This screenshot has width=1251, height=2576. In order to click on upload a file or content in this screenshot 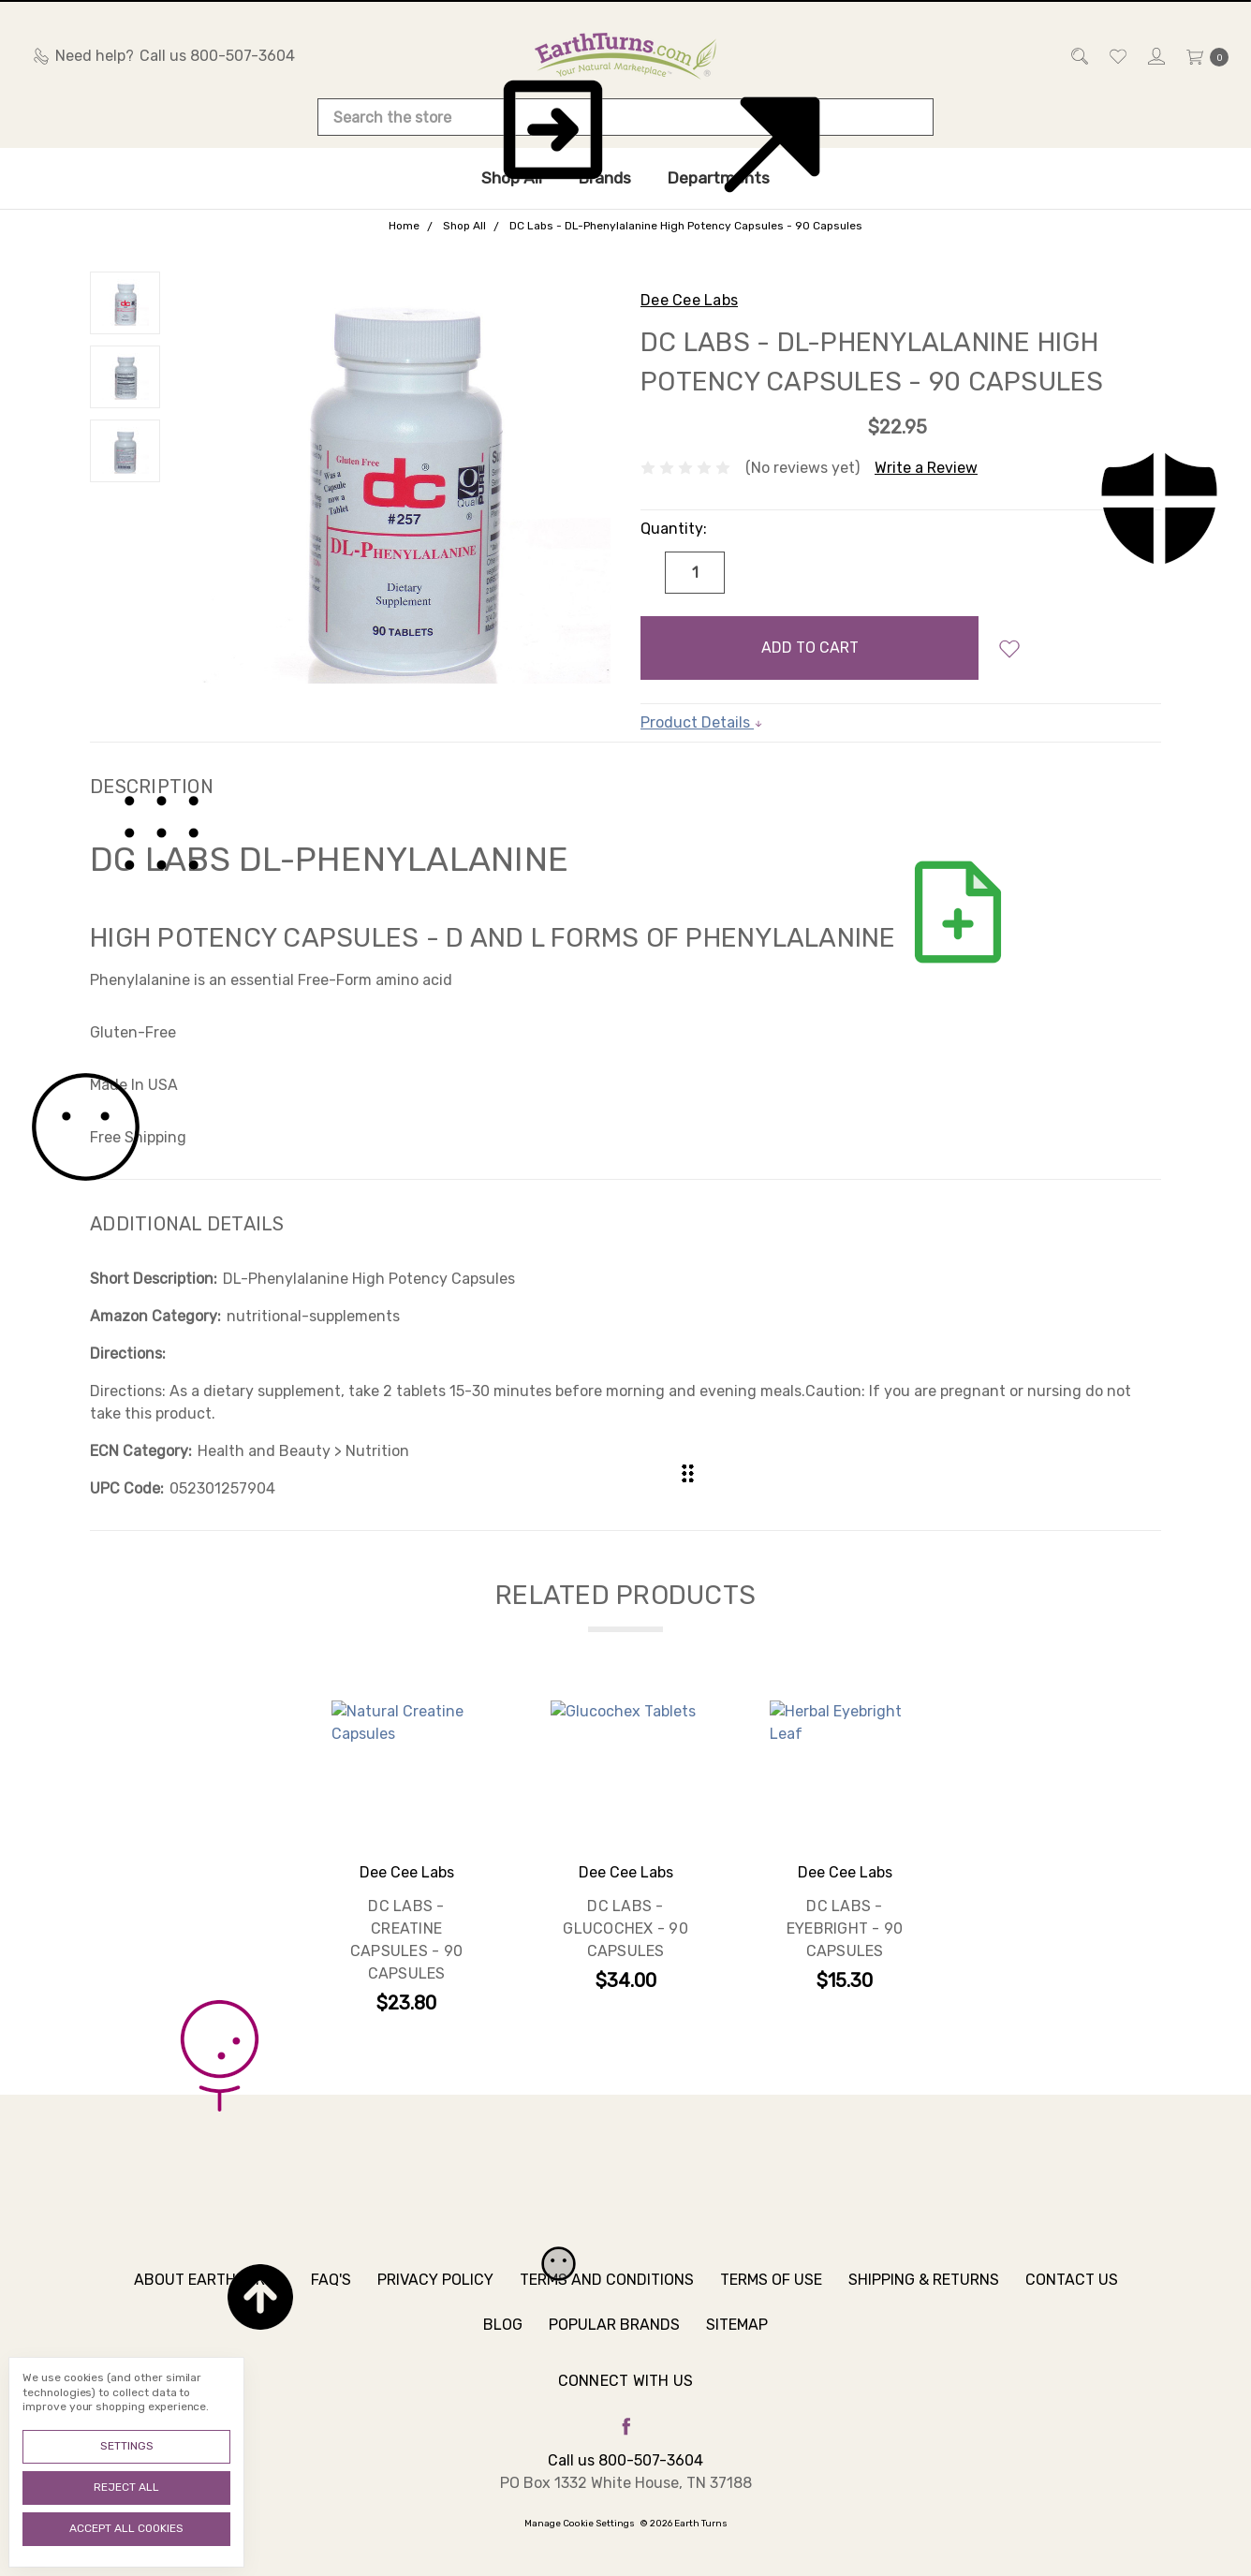, I will do `click(260, 2297)`.